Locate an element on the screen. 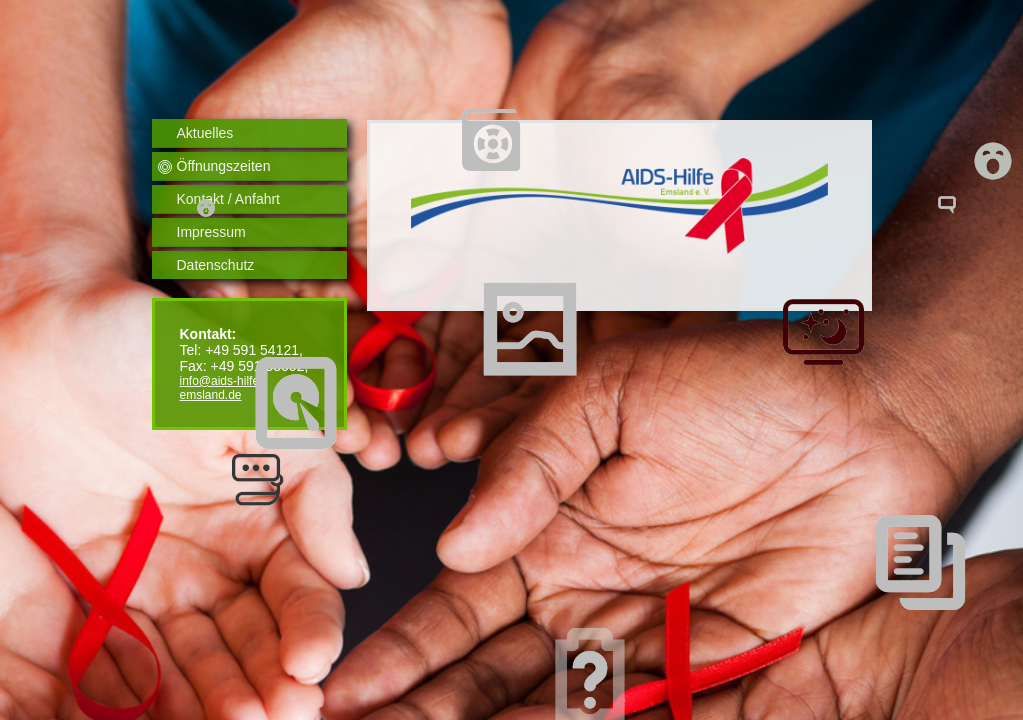 This screenshot has height=720, width=1023. access connected USB hard drive is located at coordinates (296, 403).